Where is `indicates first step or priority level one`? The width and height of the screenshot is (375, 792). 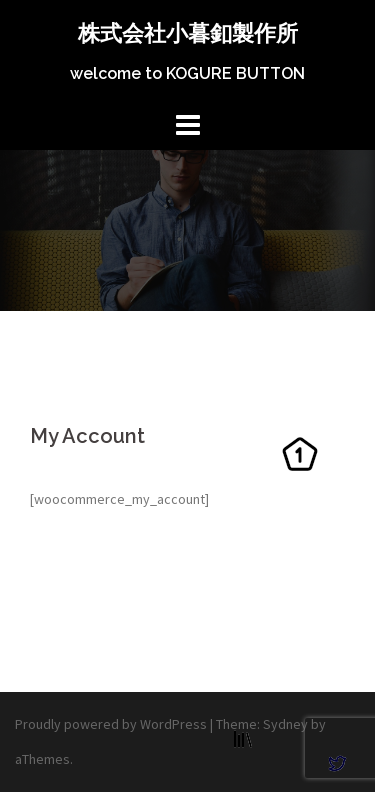
indicates first step or priority level one is located at coordinates (300, 455).